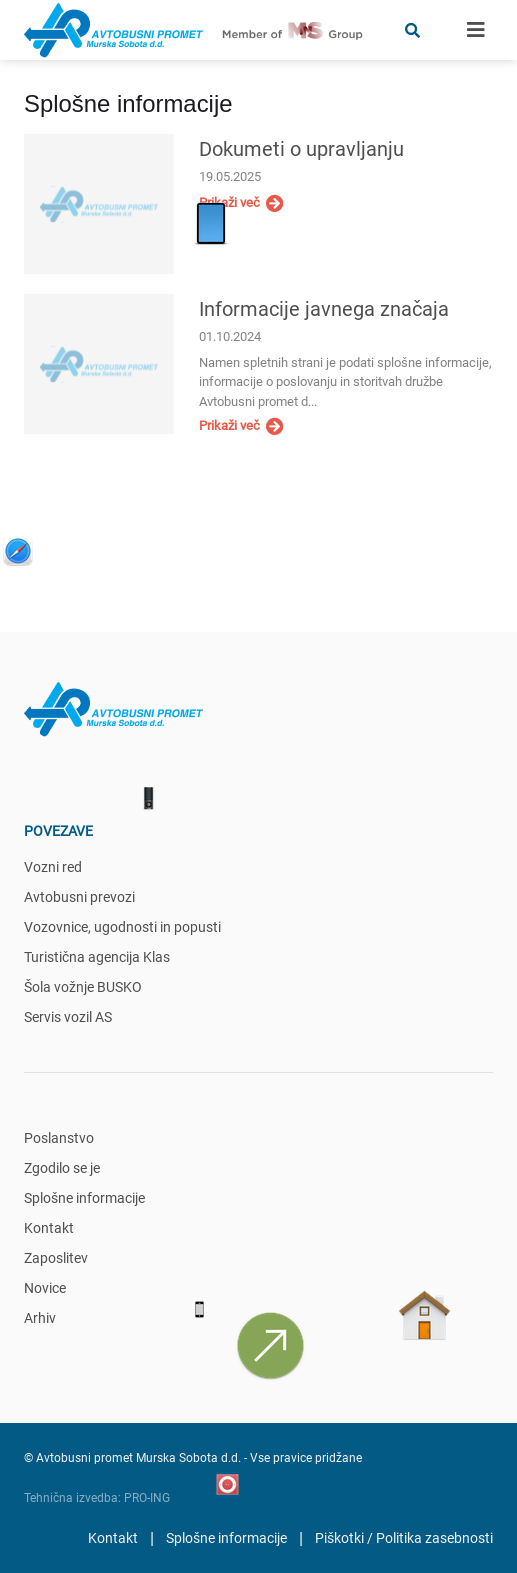 The image size is (517, 1573). I want to click on iPod shuffle device connected, so click(227, 1484).